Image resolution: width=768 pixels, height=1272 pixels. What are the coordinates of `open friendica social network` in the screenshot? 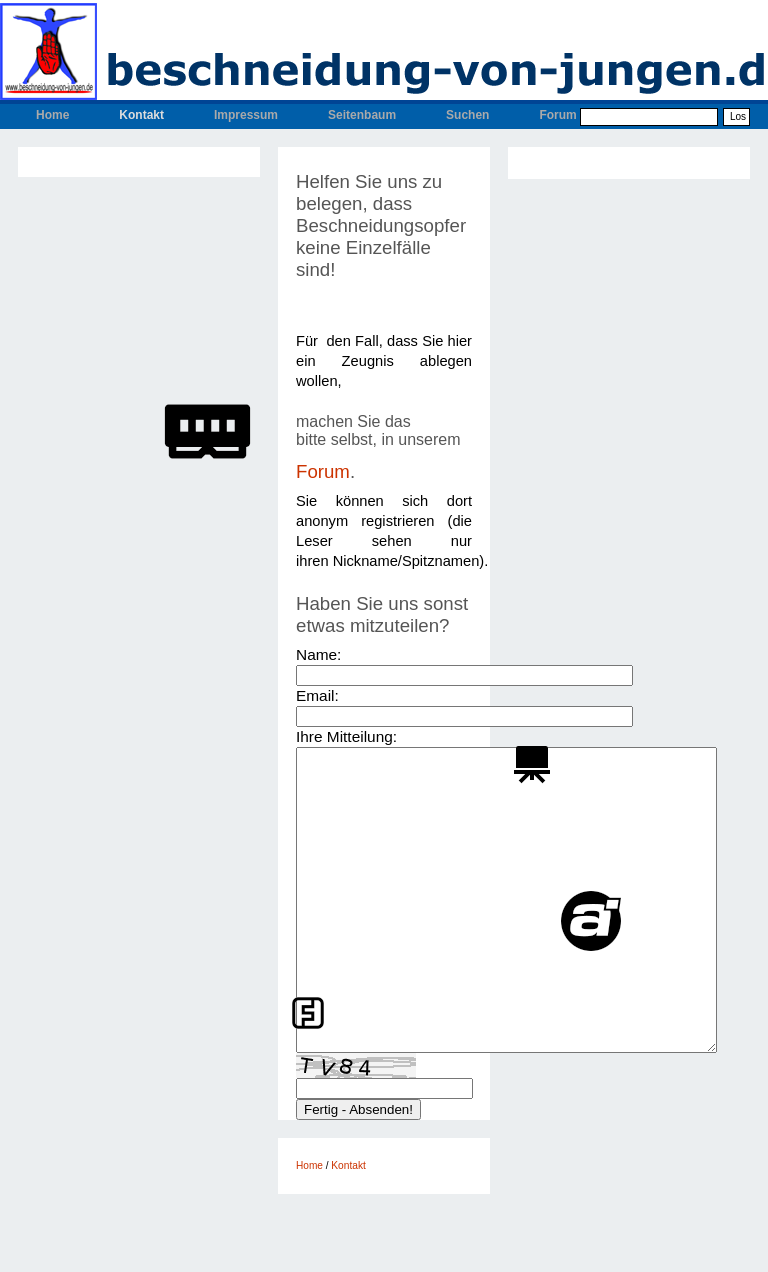 It's located at (308, 1013).